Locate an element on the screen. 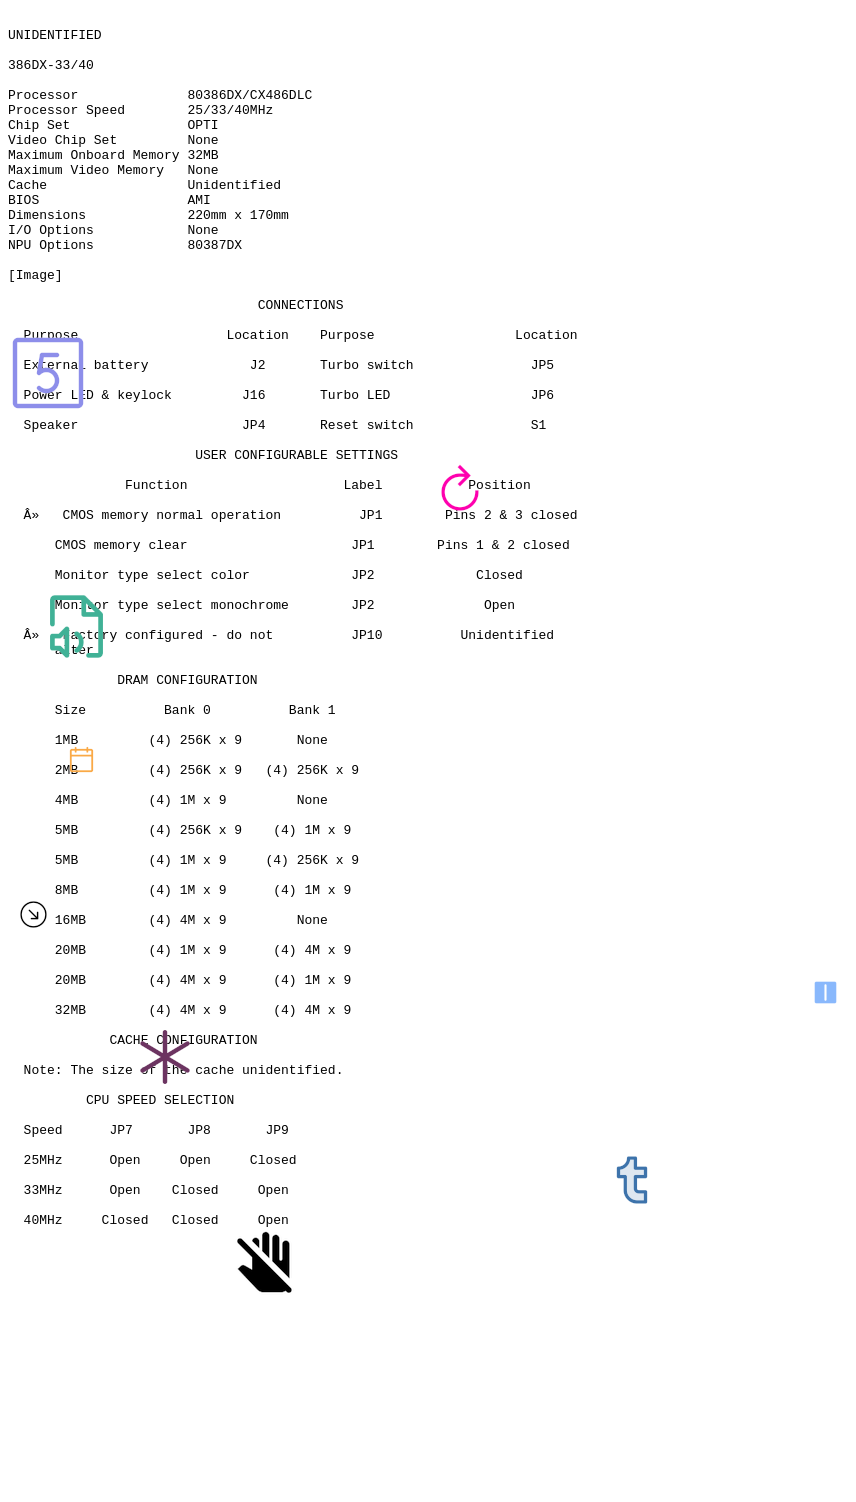 This screenshot has width=856, height=1502. do not touch - touchscreen disabled is located at coordinates (266, 1263).